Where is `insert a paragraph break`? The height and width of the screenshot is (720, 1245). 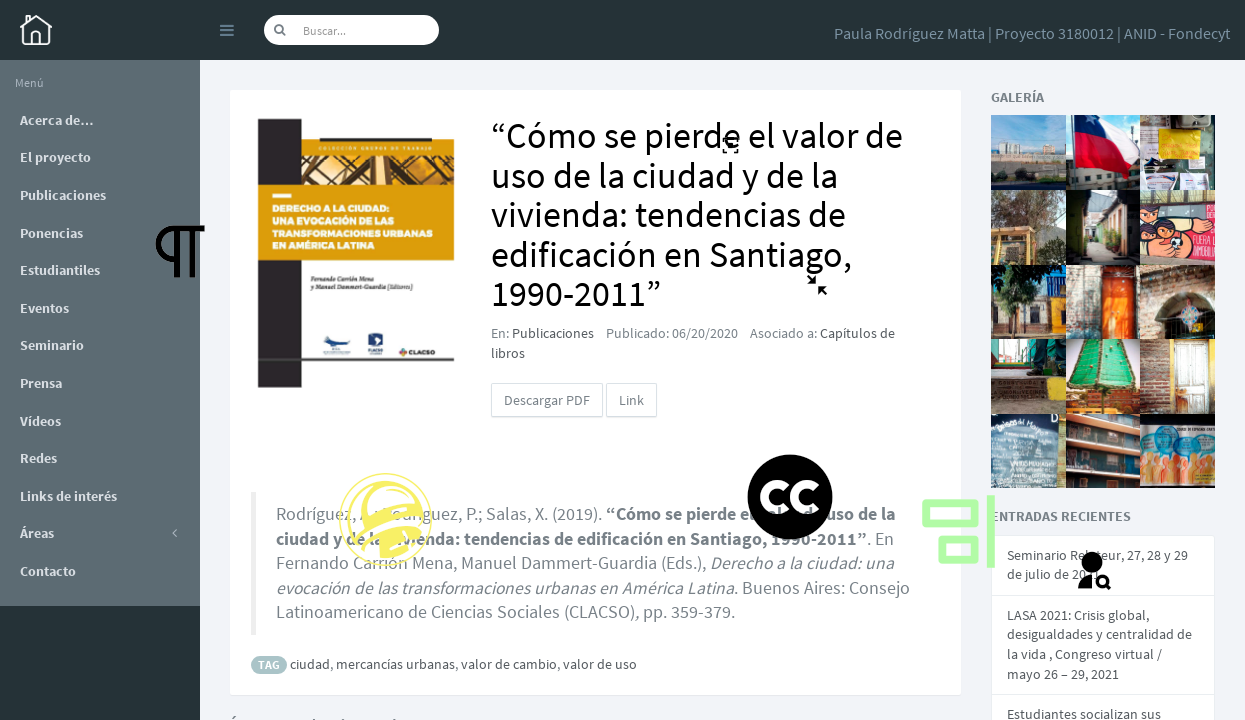
insert a paragraph break is located at coordinates (180, 250).